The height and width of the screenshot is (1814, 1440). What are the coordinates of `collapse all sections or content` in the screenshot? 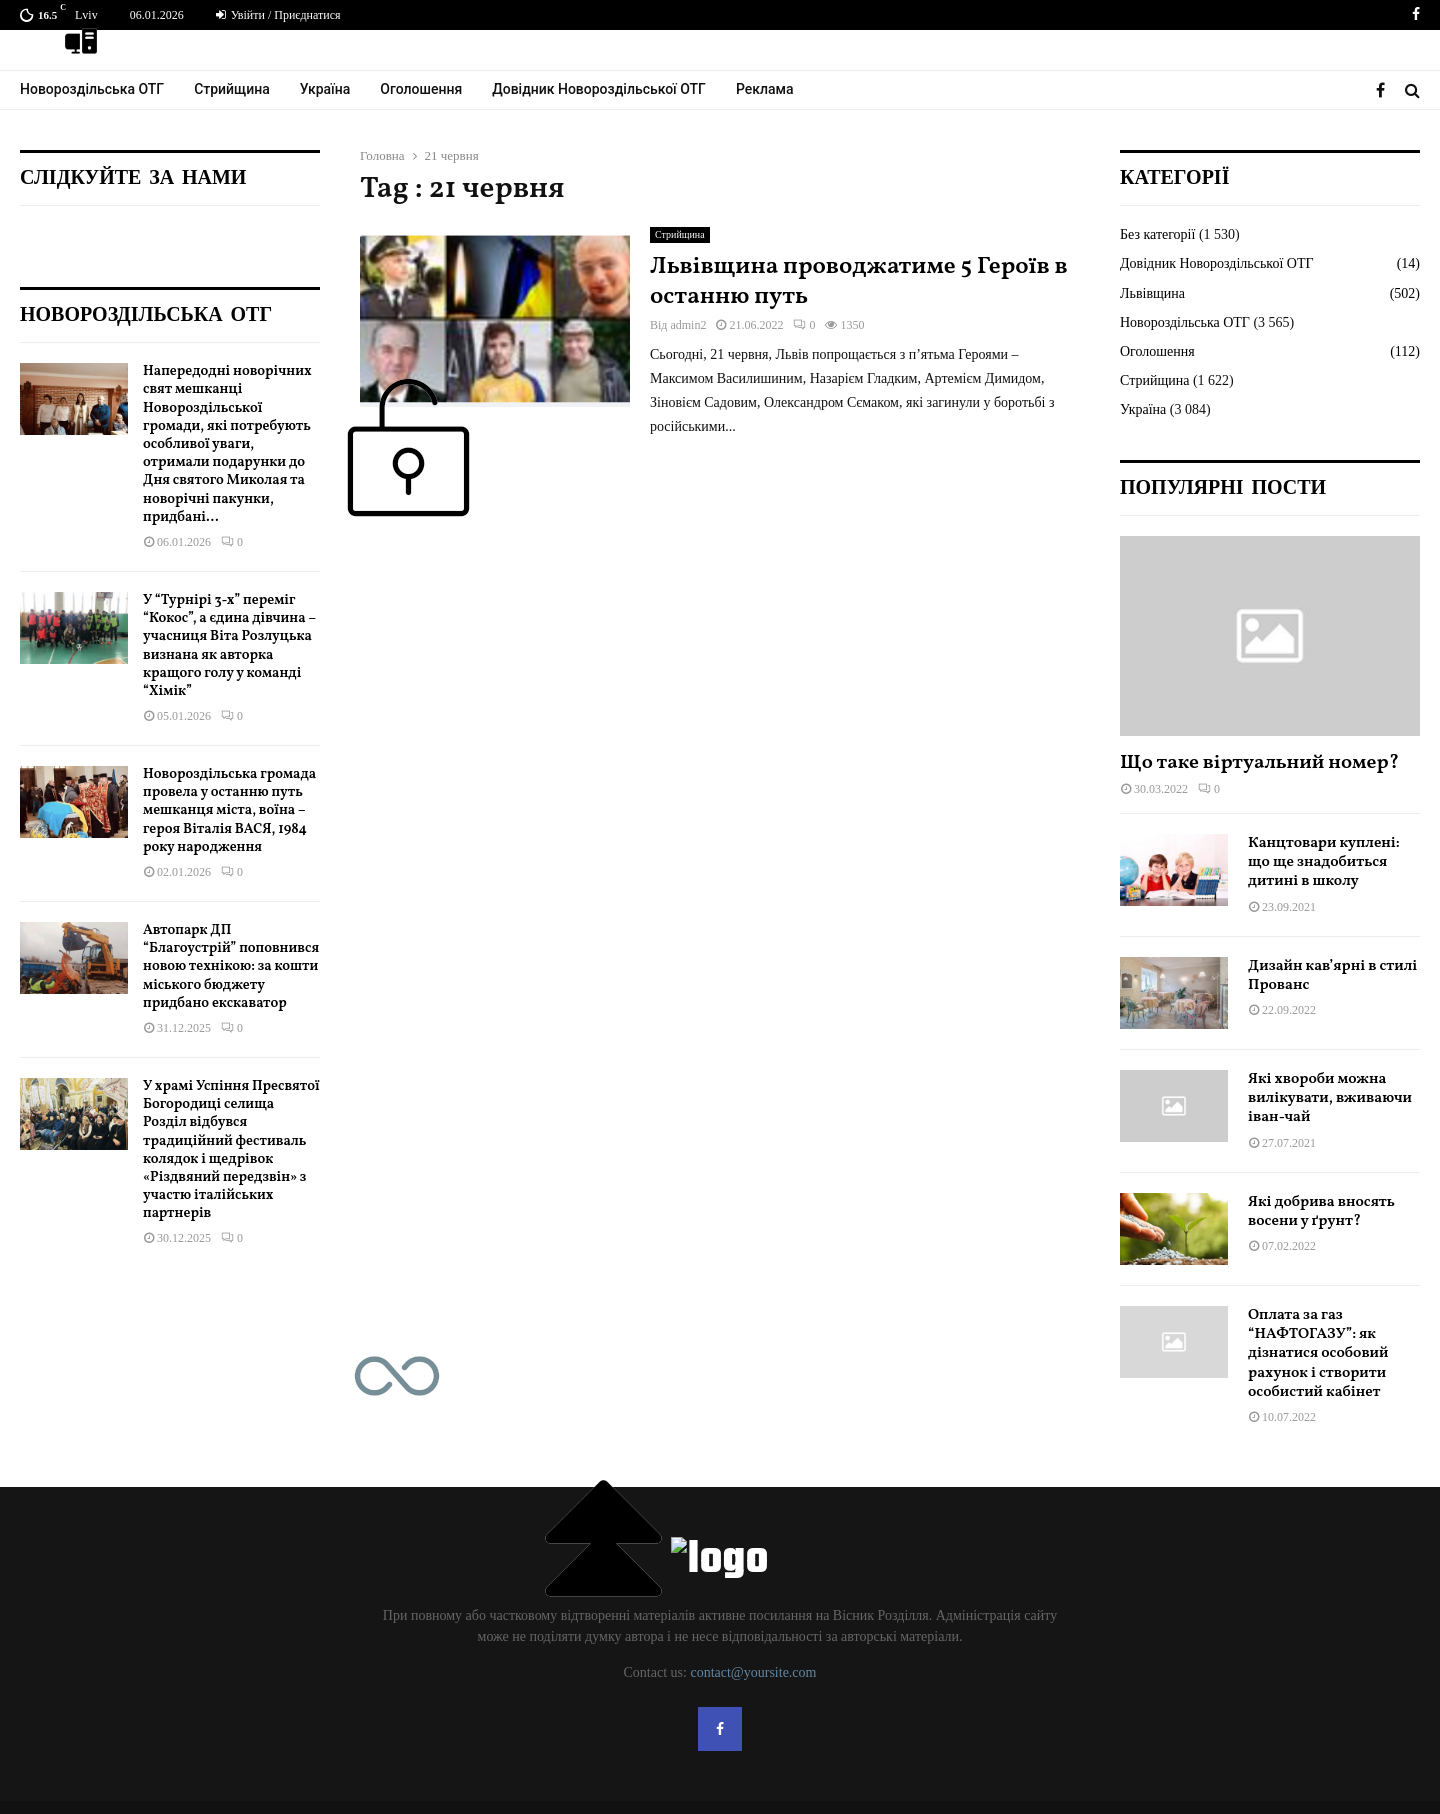 It's located at (603, 1543).